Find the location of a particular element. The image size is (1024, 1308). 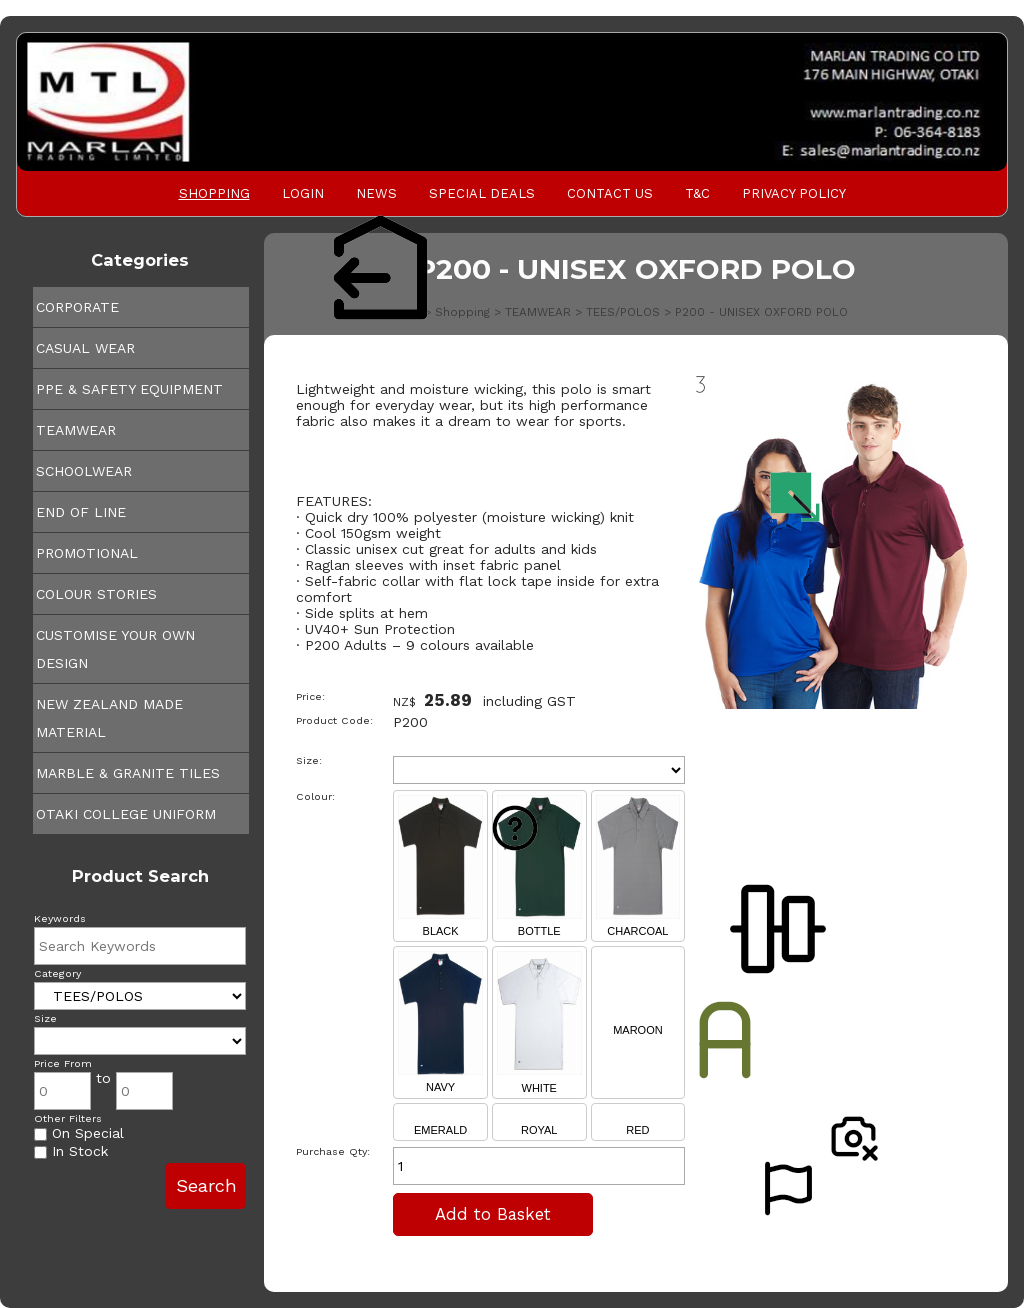

expand content to full screen is located at coordinates (795, 497).